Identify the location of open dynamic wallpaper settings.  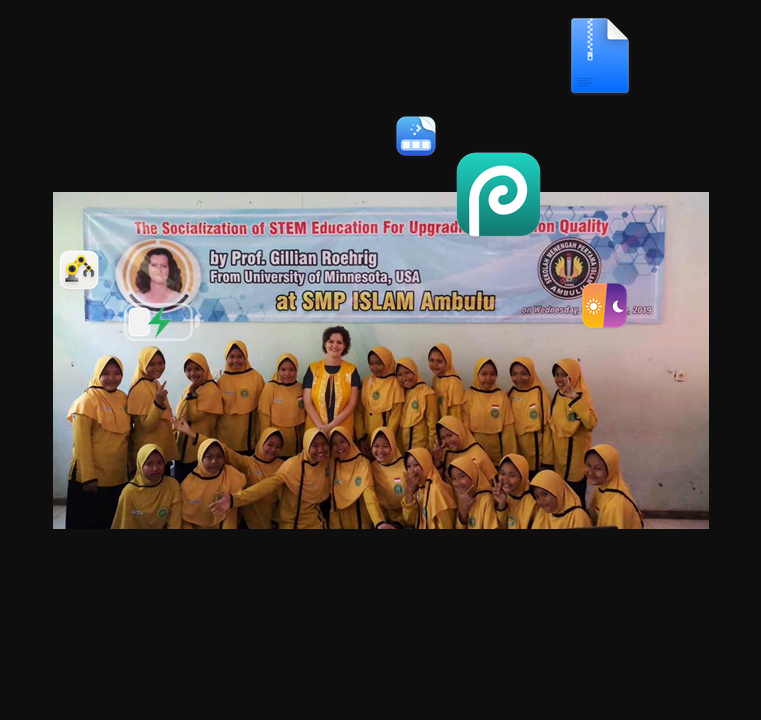
(604, 305).